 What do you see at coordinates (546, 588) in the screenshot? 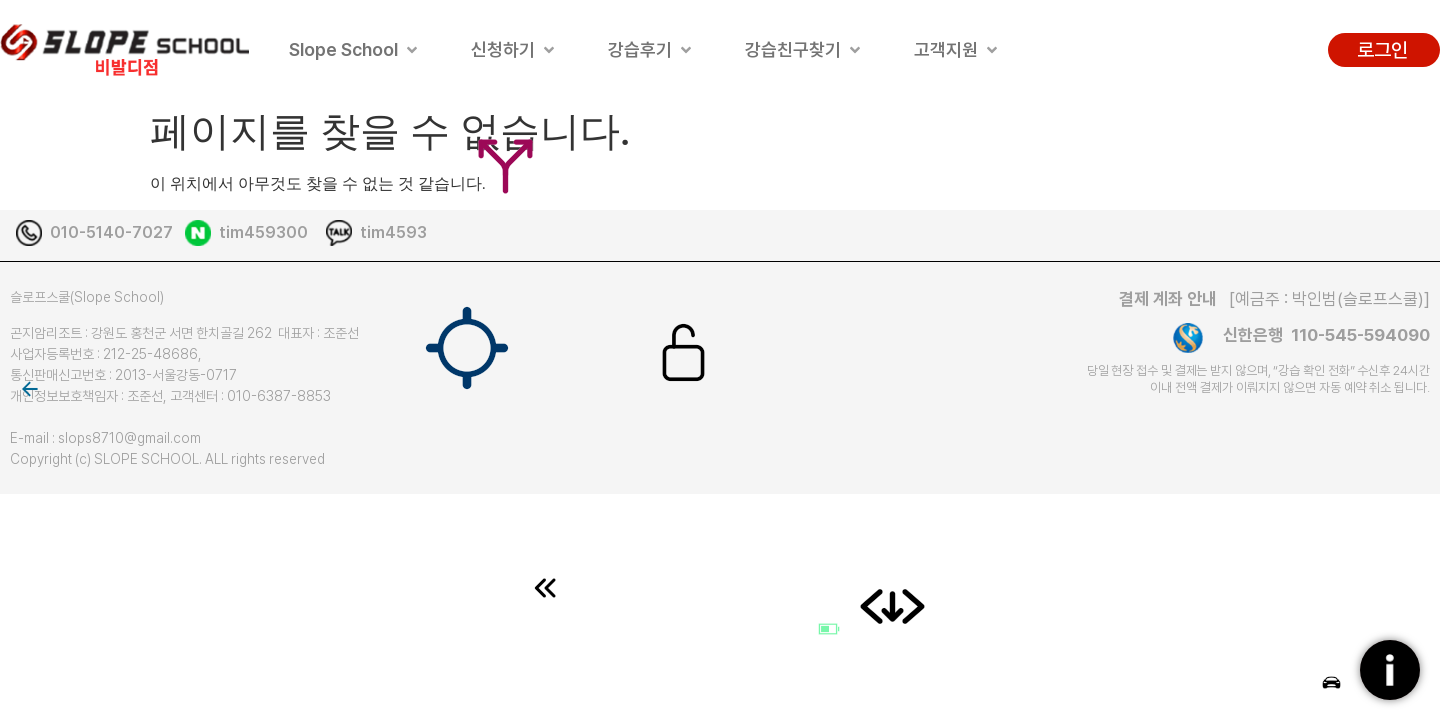
I see `go back to the beginning` at bounding box center [546, 588].